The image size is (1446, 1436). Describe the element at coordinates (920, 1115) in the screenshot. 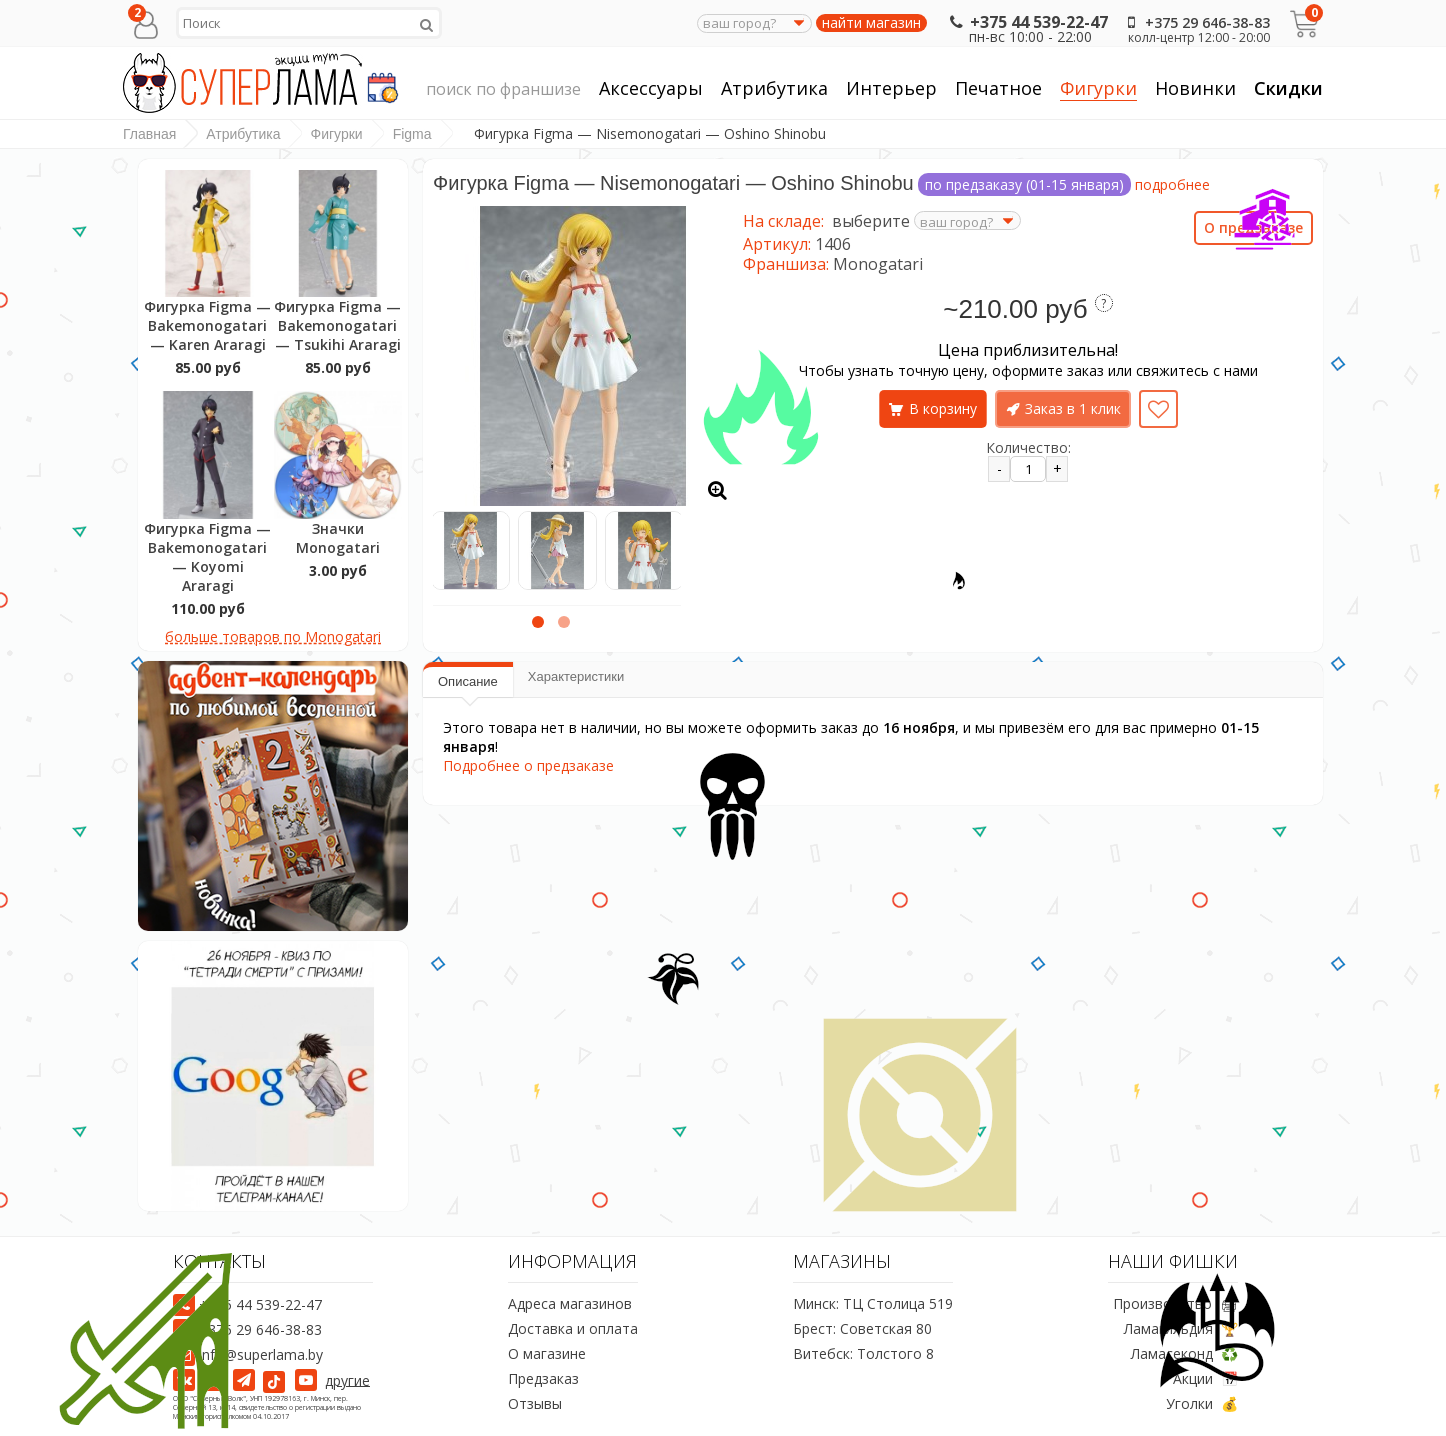

I see `access game settings or options menu` at that location.